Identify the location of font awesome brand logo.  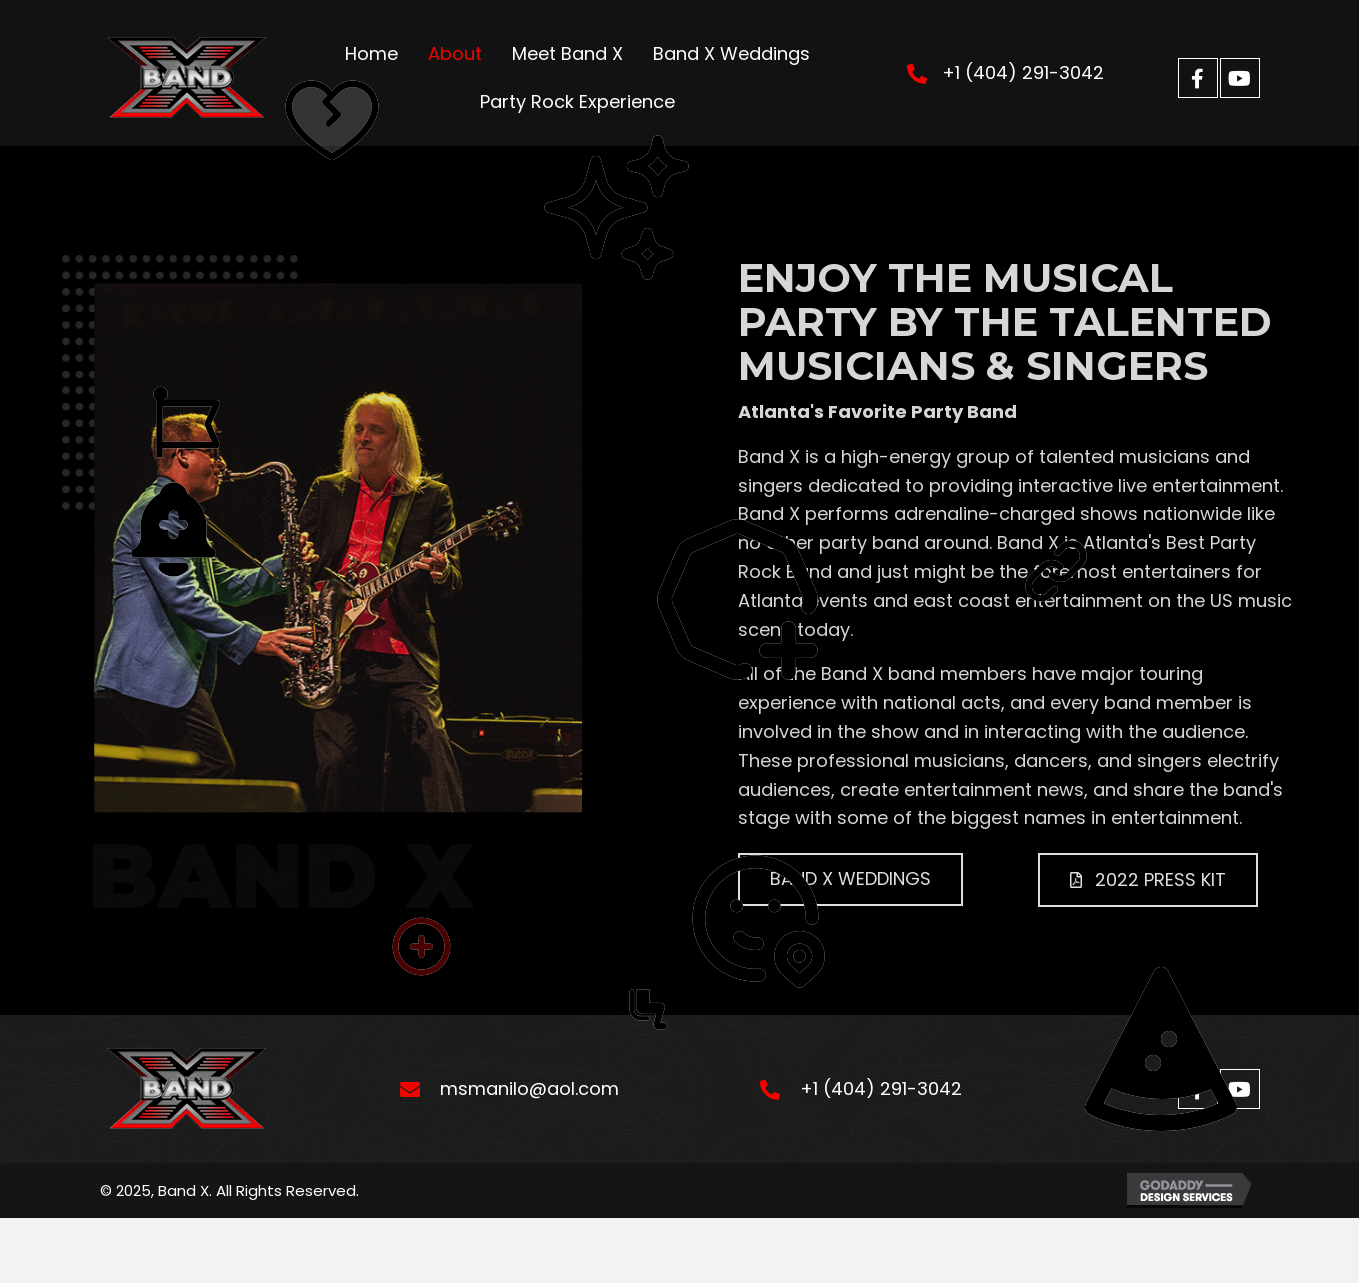
(187, 422).